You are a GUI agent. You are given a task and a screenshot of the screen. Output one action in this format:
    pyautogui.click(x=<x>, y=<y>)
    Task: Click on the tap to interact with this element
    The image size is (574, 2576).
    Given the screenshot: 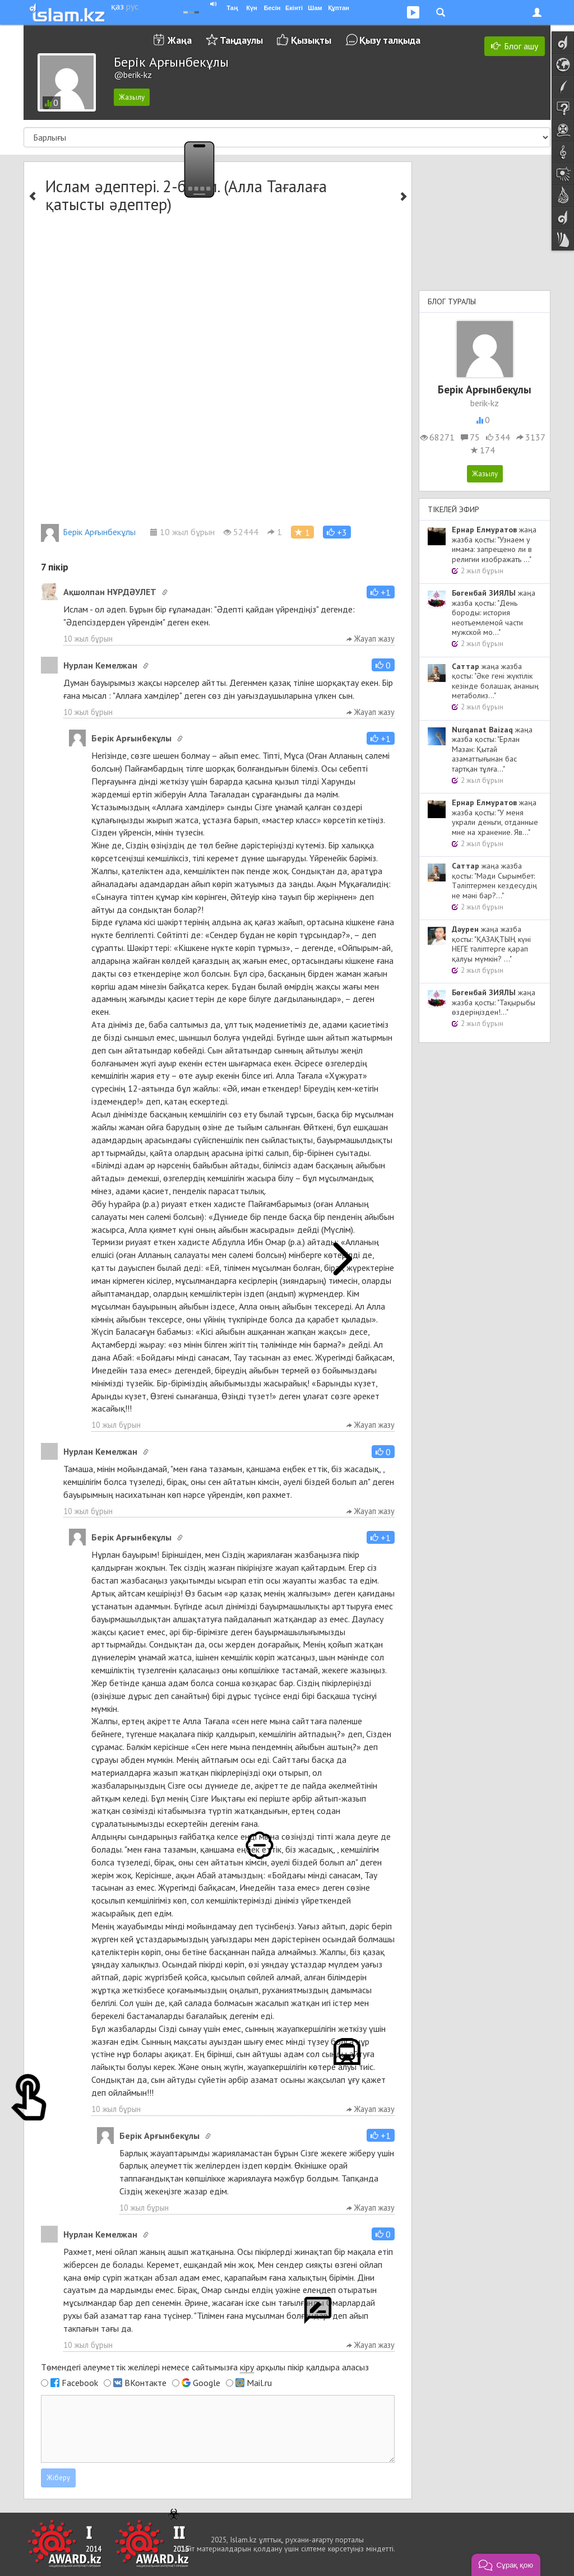 What is the action you would take?
    pyautogui.click(x=29, y=2098)
    